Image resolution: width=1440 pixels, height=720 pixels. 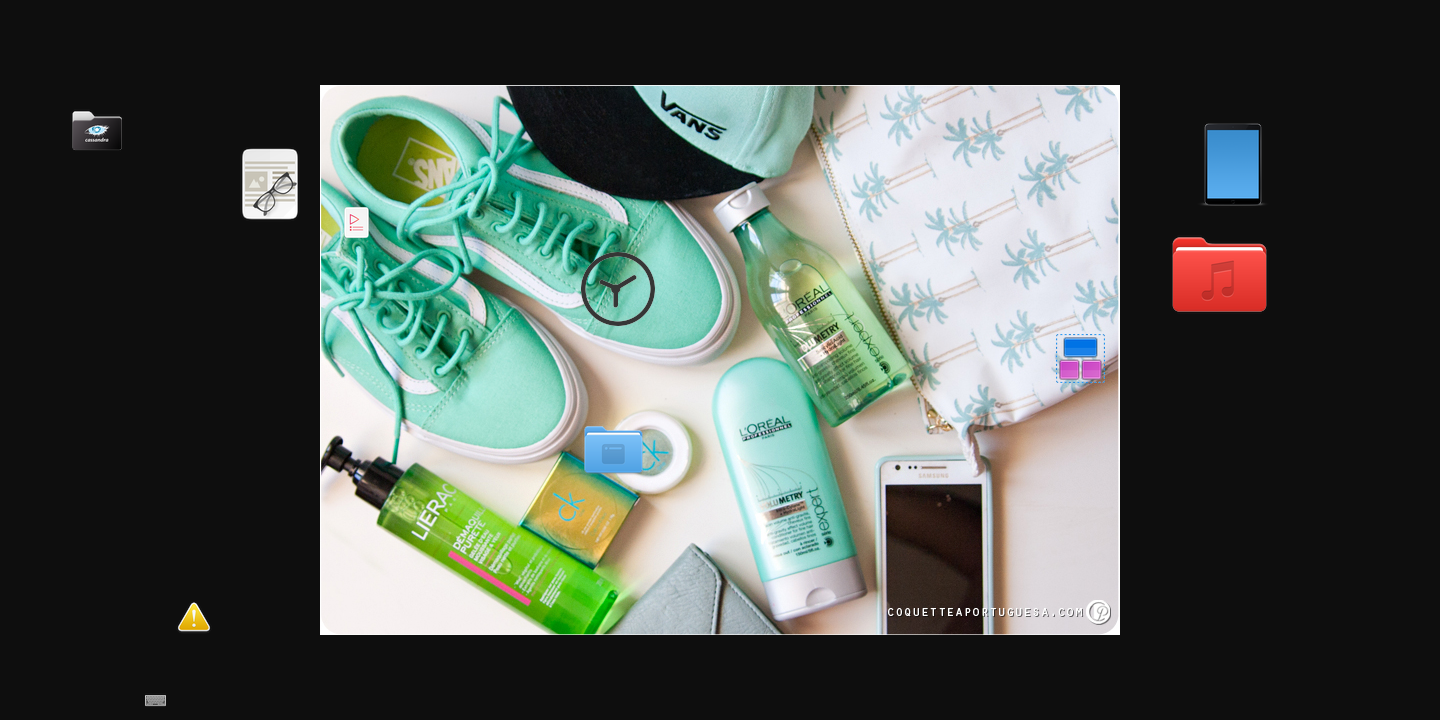 I want to click on indicates a warning or caution state, so click(x=171, y=644).